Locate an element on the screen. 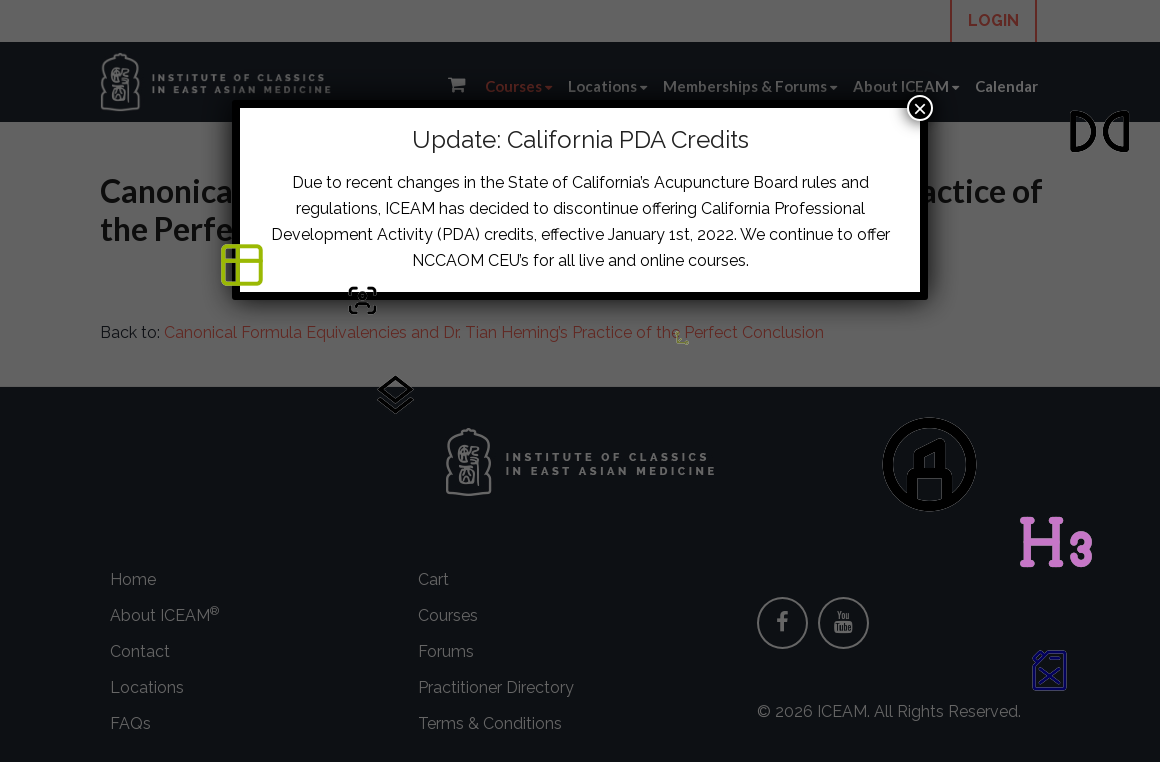 The image size is (1160, 762). toggle map layers on or off is located at coordinates (395, 395).